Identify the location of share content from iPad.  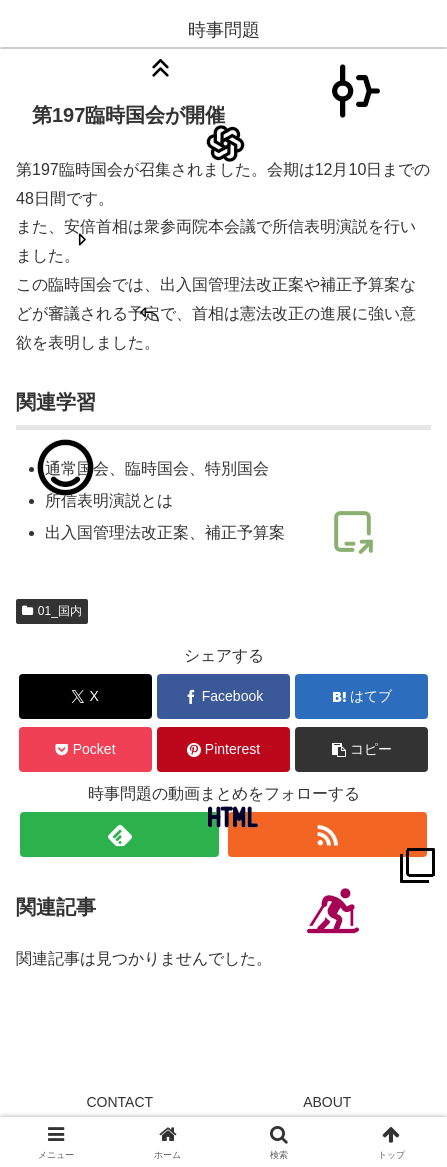
(352, 531).